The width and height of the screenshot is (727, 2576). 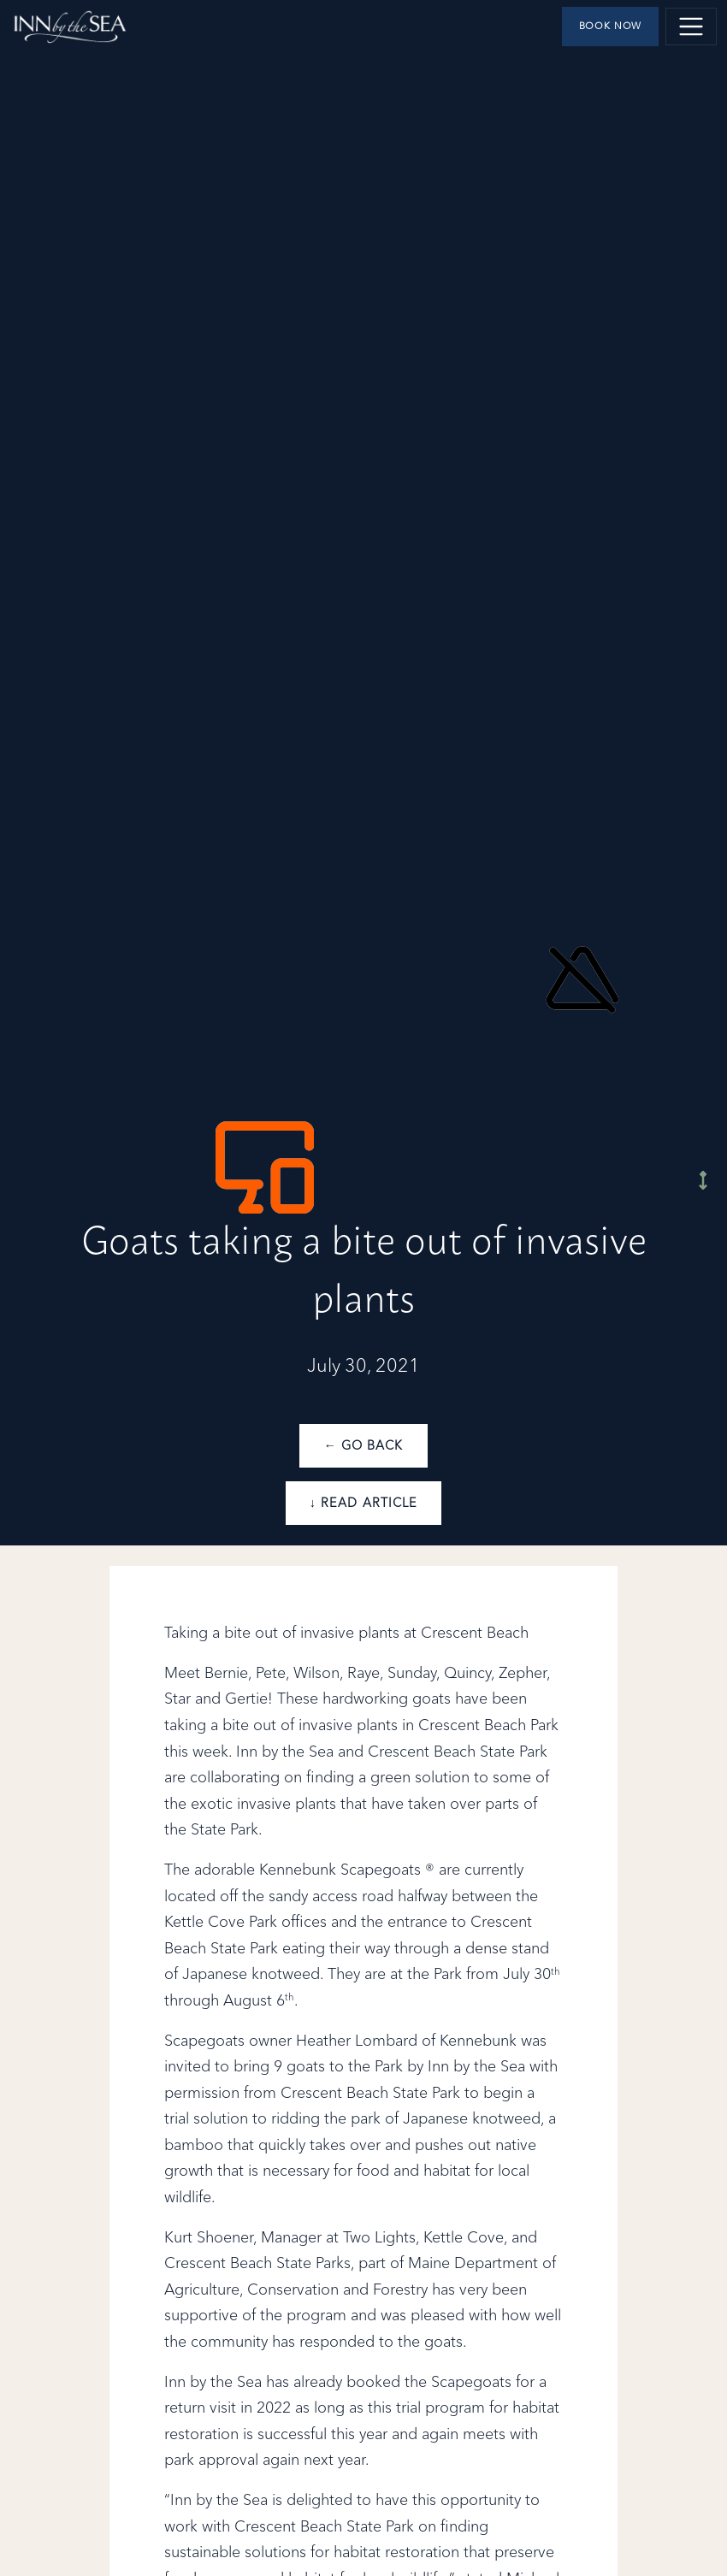 I want to click on view connected devices, so click(x=264, y=1164).